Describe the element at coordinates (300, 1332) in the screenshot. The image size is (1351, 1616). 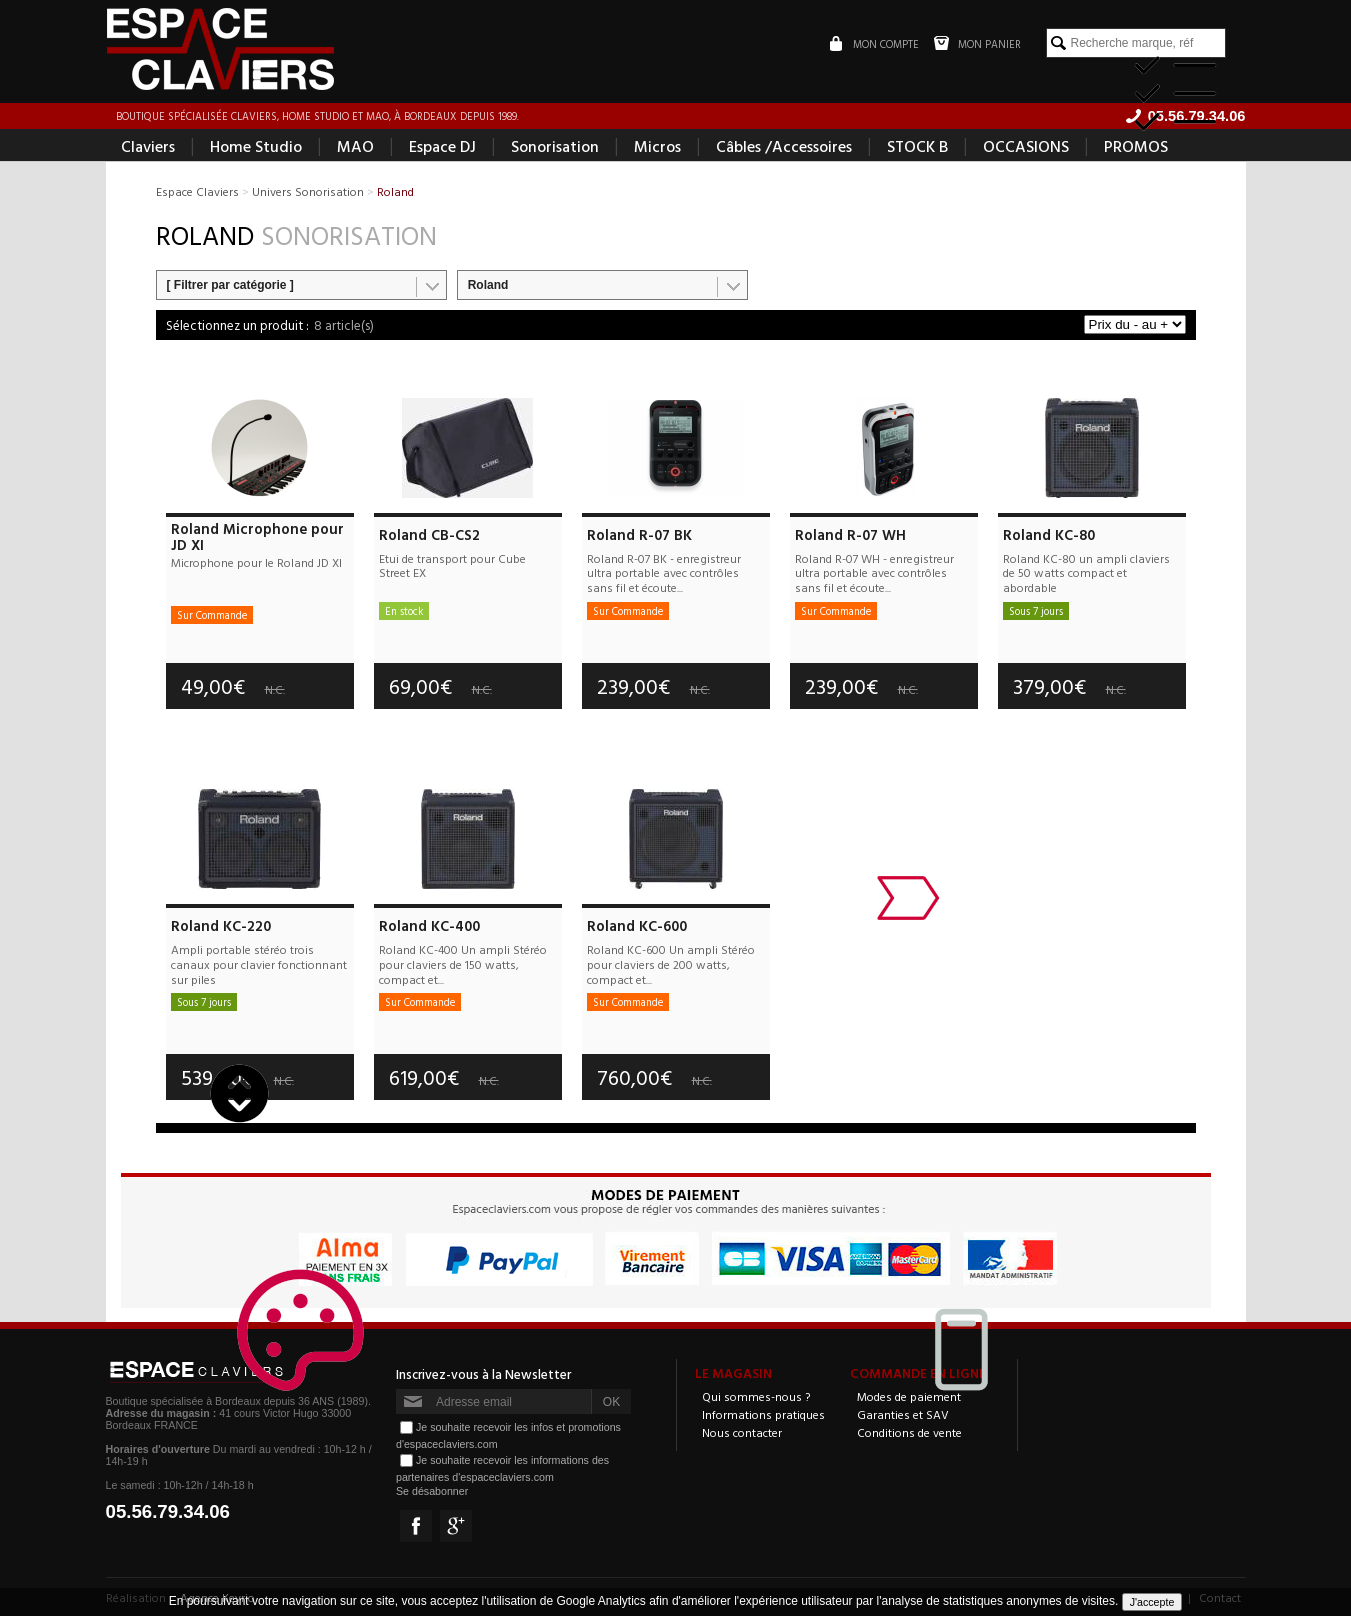
I see `access color or theme customization options` at that location.